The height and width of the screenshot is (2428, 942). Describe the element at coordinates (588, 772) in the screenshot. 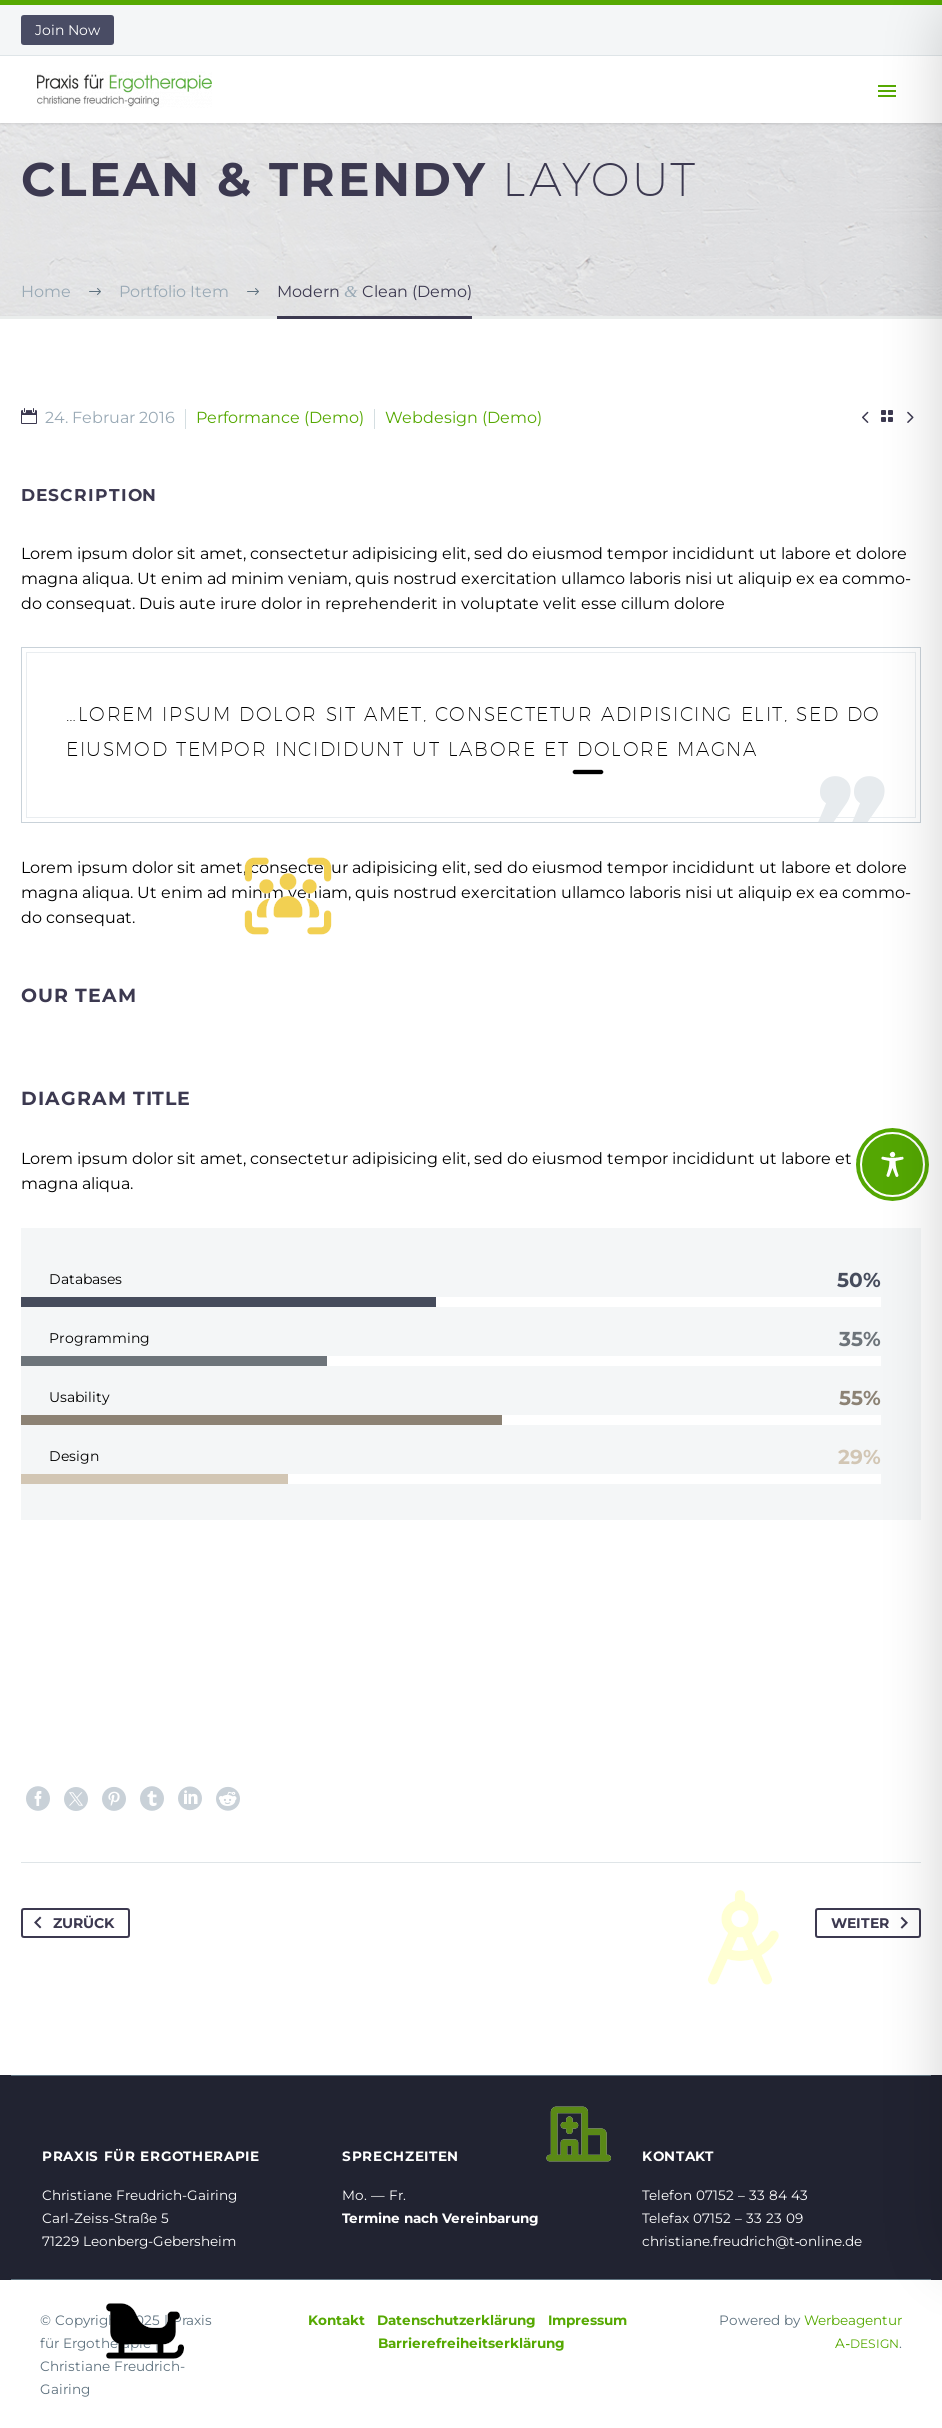

I see `remove an item from a list or cart` at that location.